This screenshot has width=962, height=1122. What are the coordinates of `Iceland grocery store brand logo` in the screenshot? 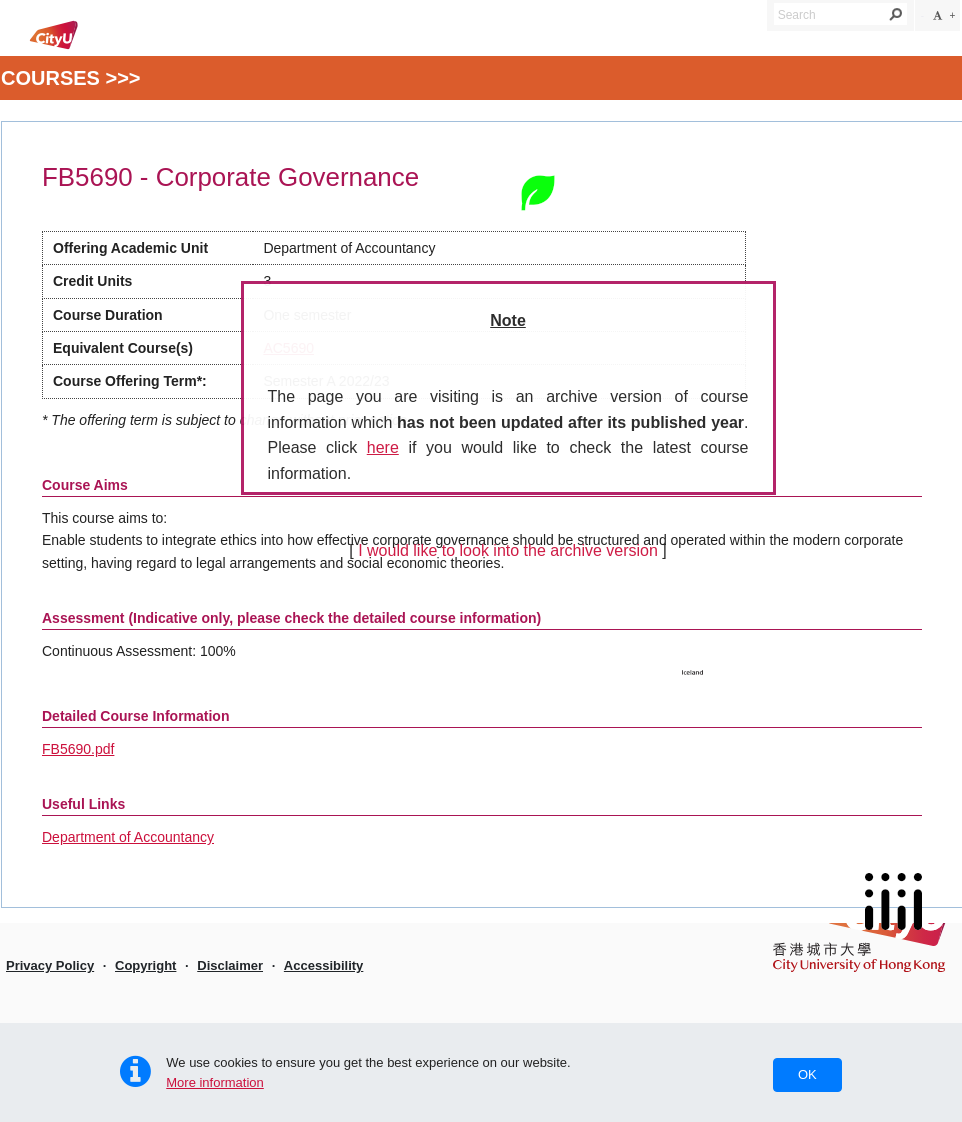 It's located at (692, 672).